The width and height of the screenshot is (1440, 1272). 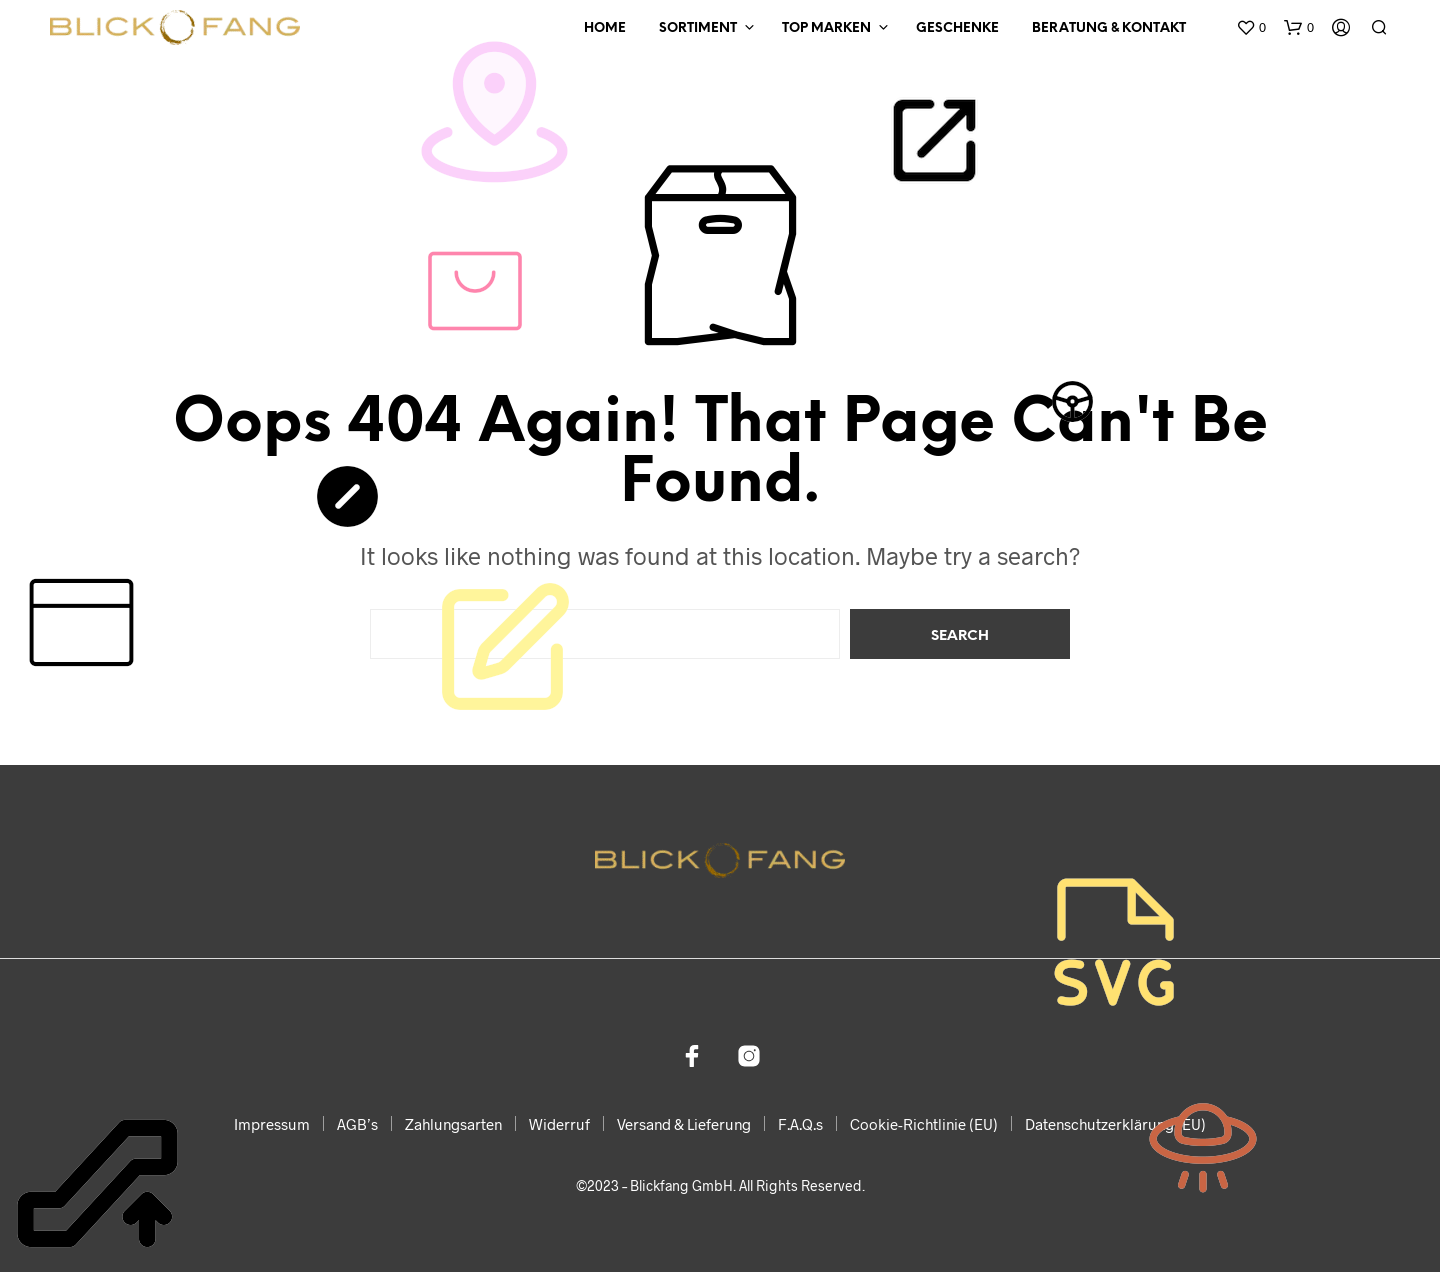 I want to click on view or open an SVG file, so click(x=1115, y=947).